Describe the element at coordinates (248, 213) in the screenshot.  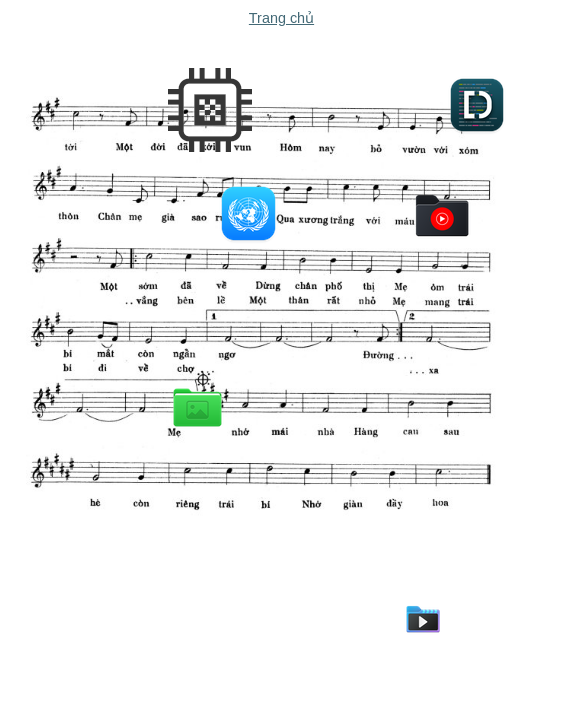
I see `open language and region settings` at that location.